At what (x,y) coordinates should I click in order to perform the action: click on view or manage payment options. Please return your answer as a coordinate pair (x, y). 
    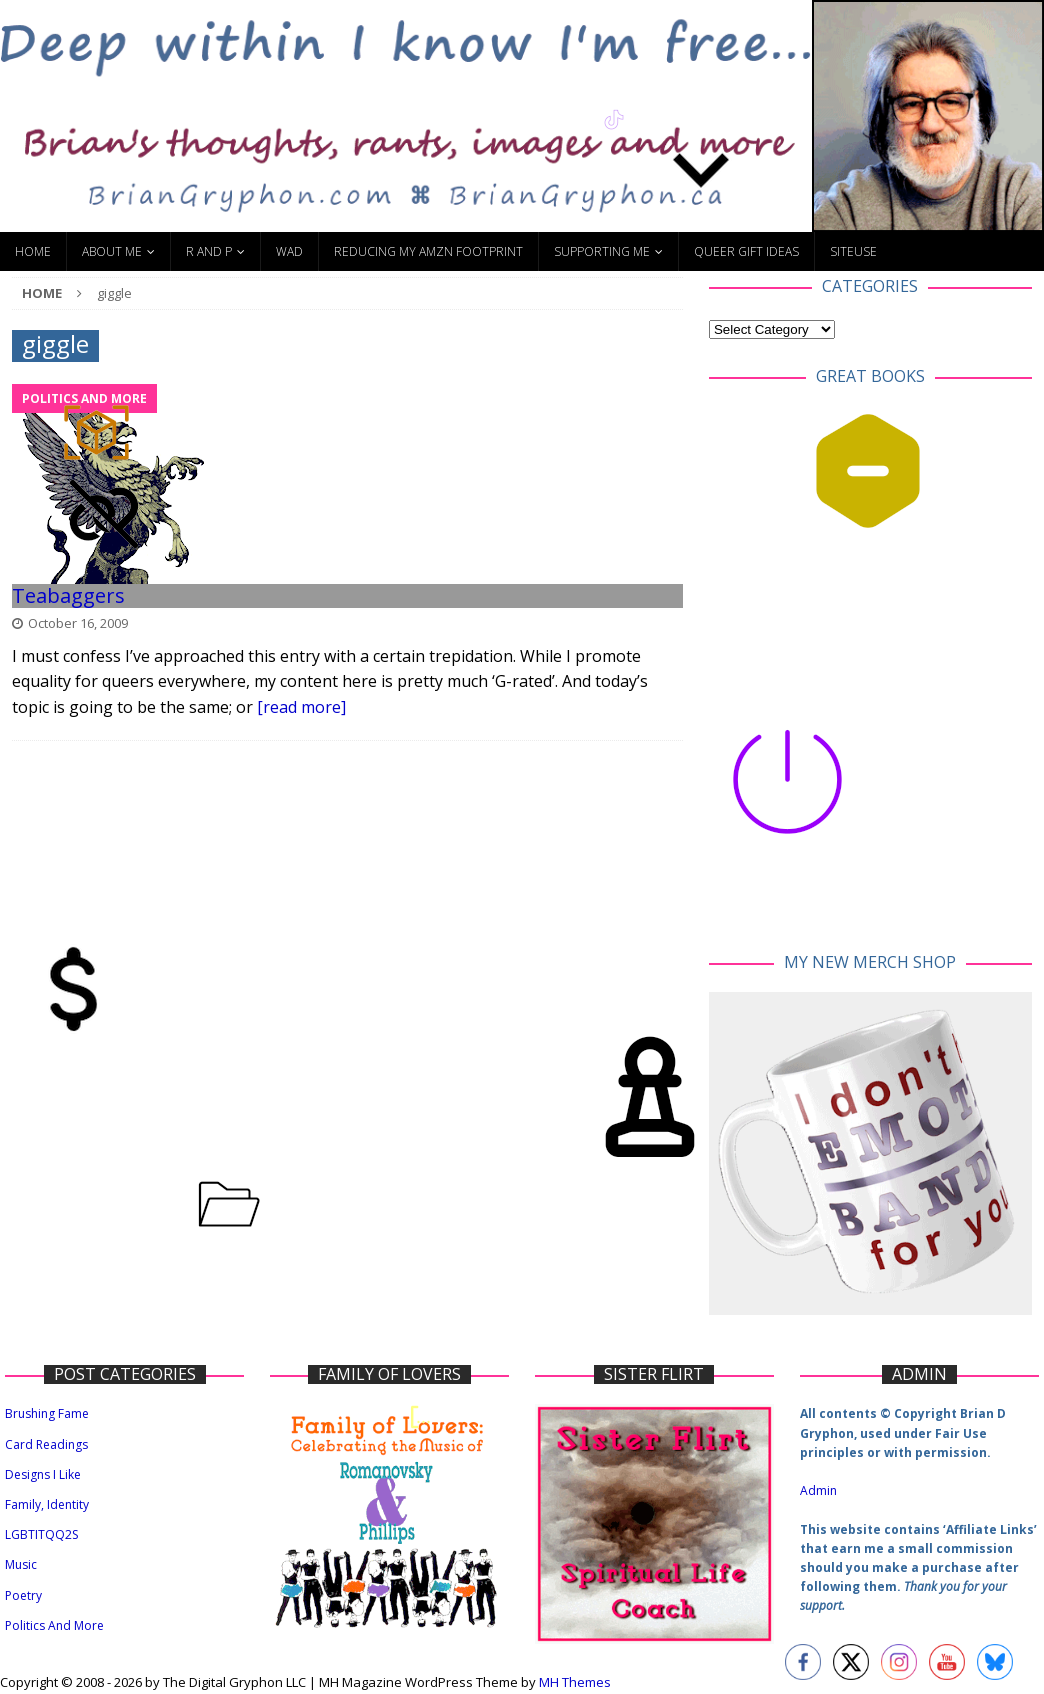
    Looking at the image, I should click on (76, 989).